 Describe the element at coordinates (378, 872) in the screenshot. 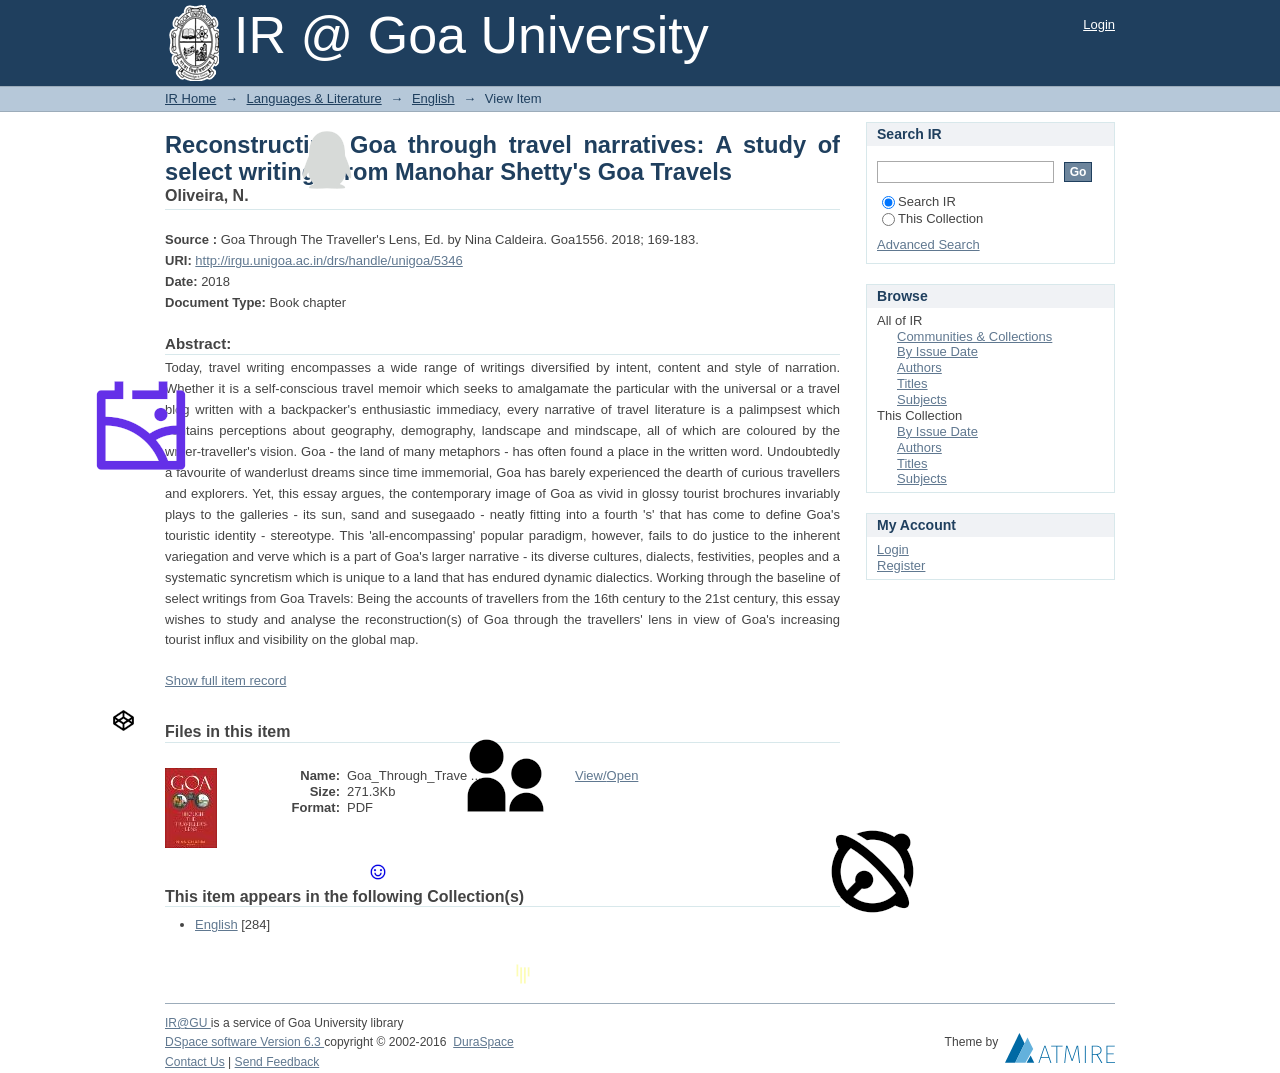

I see `add a reaction or emoji to a message` at that location.